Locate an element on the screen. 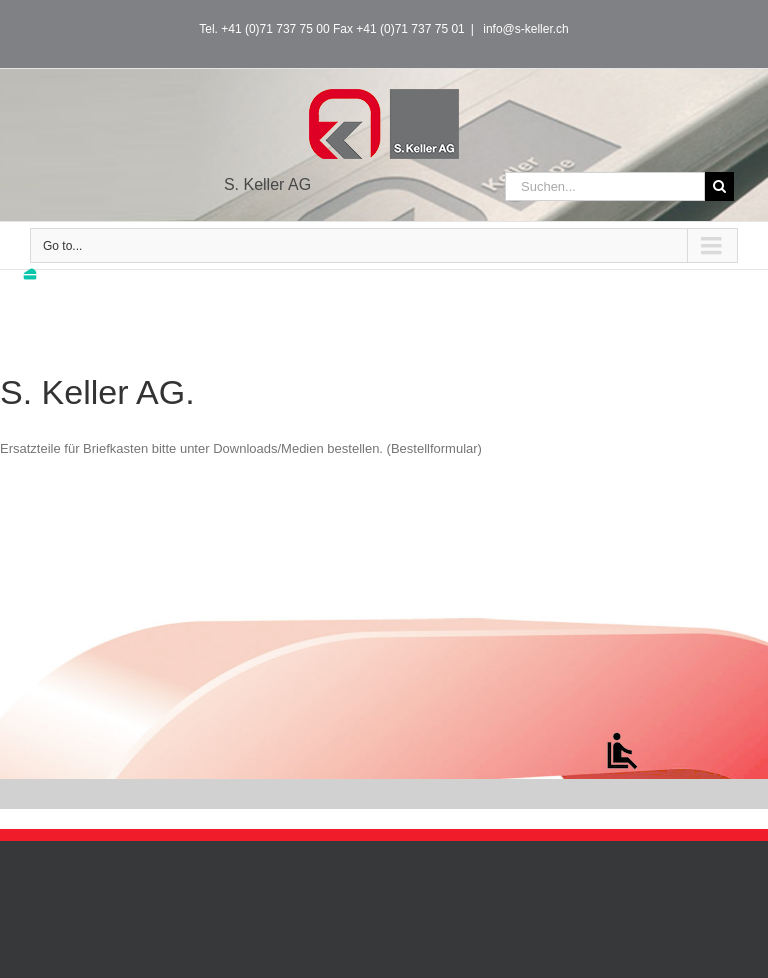 This screenshot has height=978, width=768. indicates standard seat recline position is located at coordinates (622, 751).